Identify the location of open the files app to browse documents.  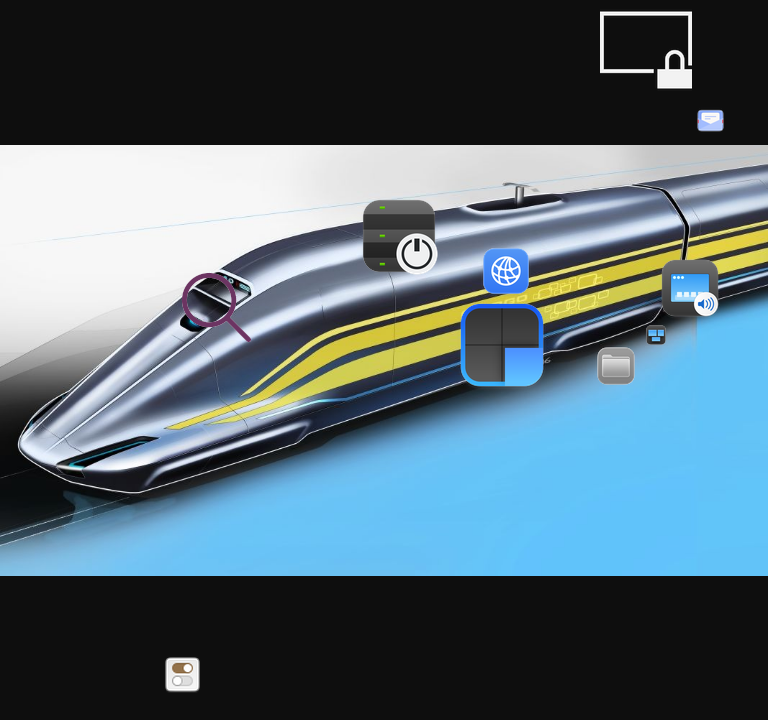
(616, 366).